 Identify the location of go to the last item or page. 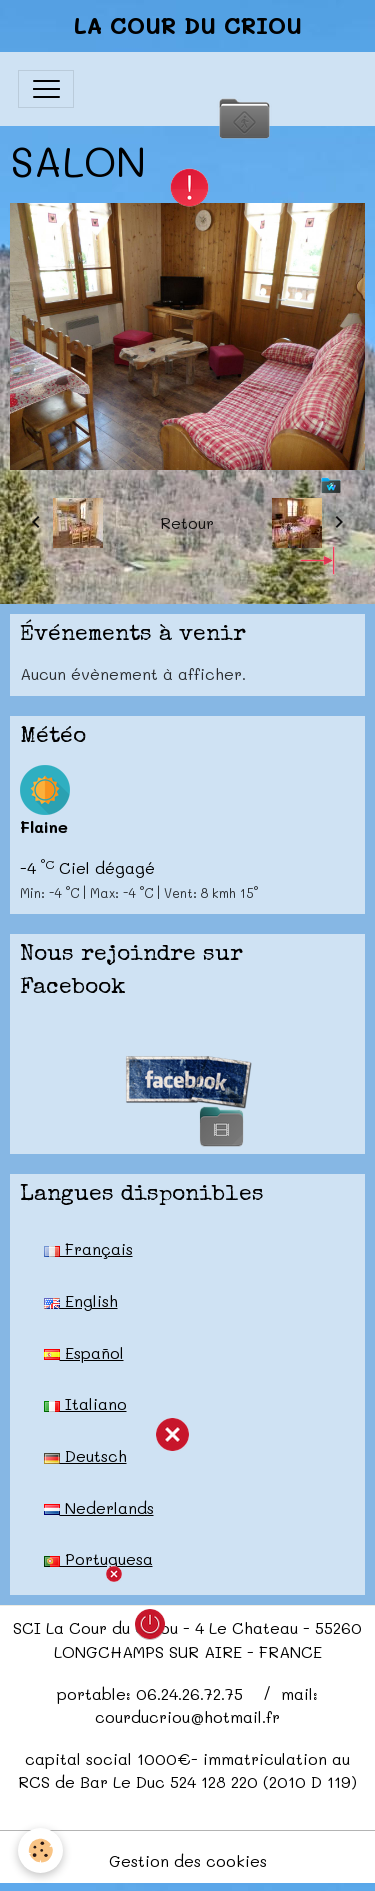
(317, 560).